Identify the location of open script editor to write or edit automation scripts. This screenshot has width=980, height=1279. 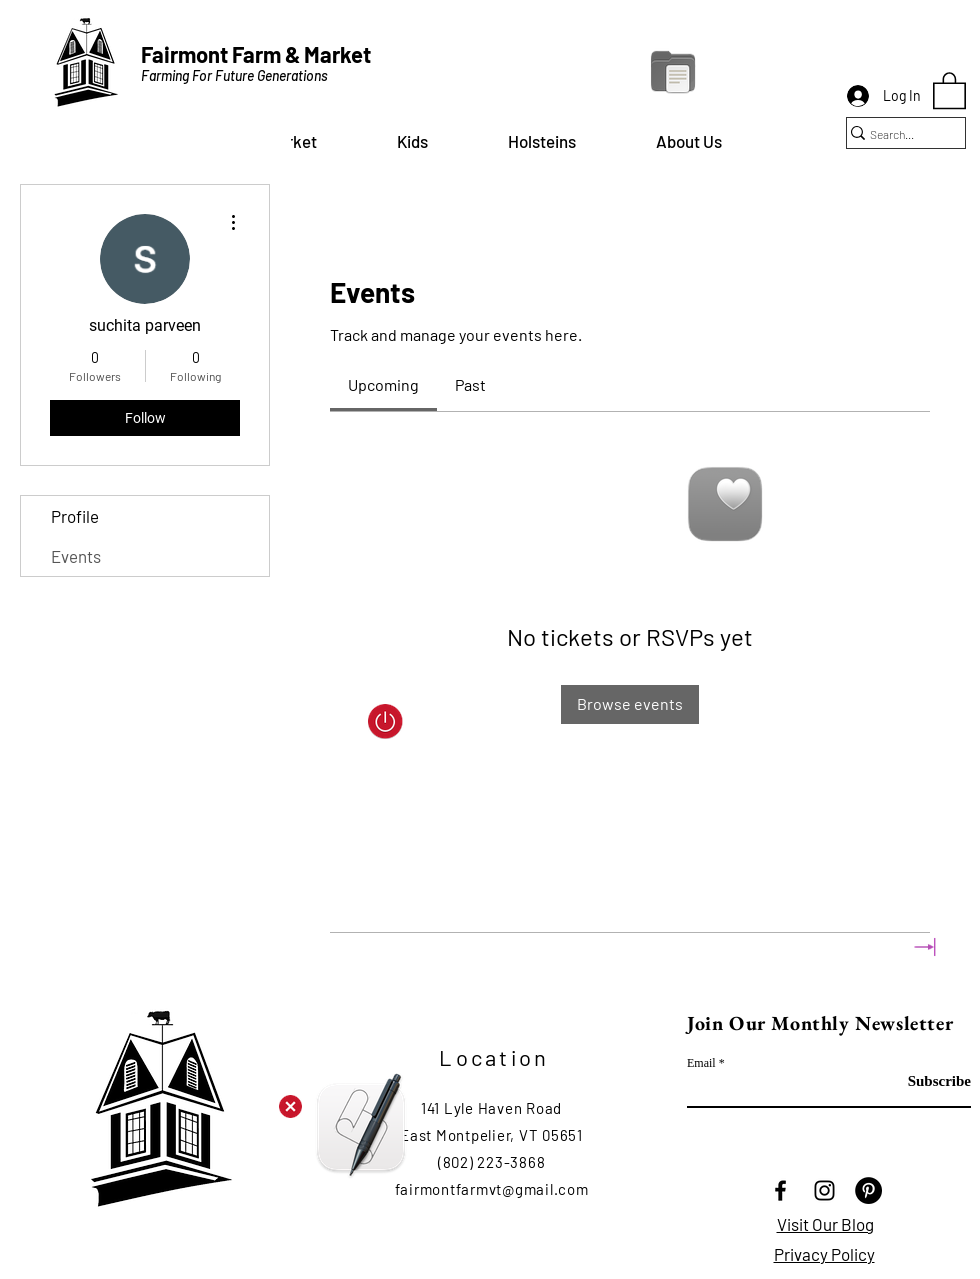
(361, 1127).